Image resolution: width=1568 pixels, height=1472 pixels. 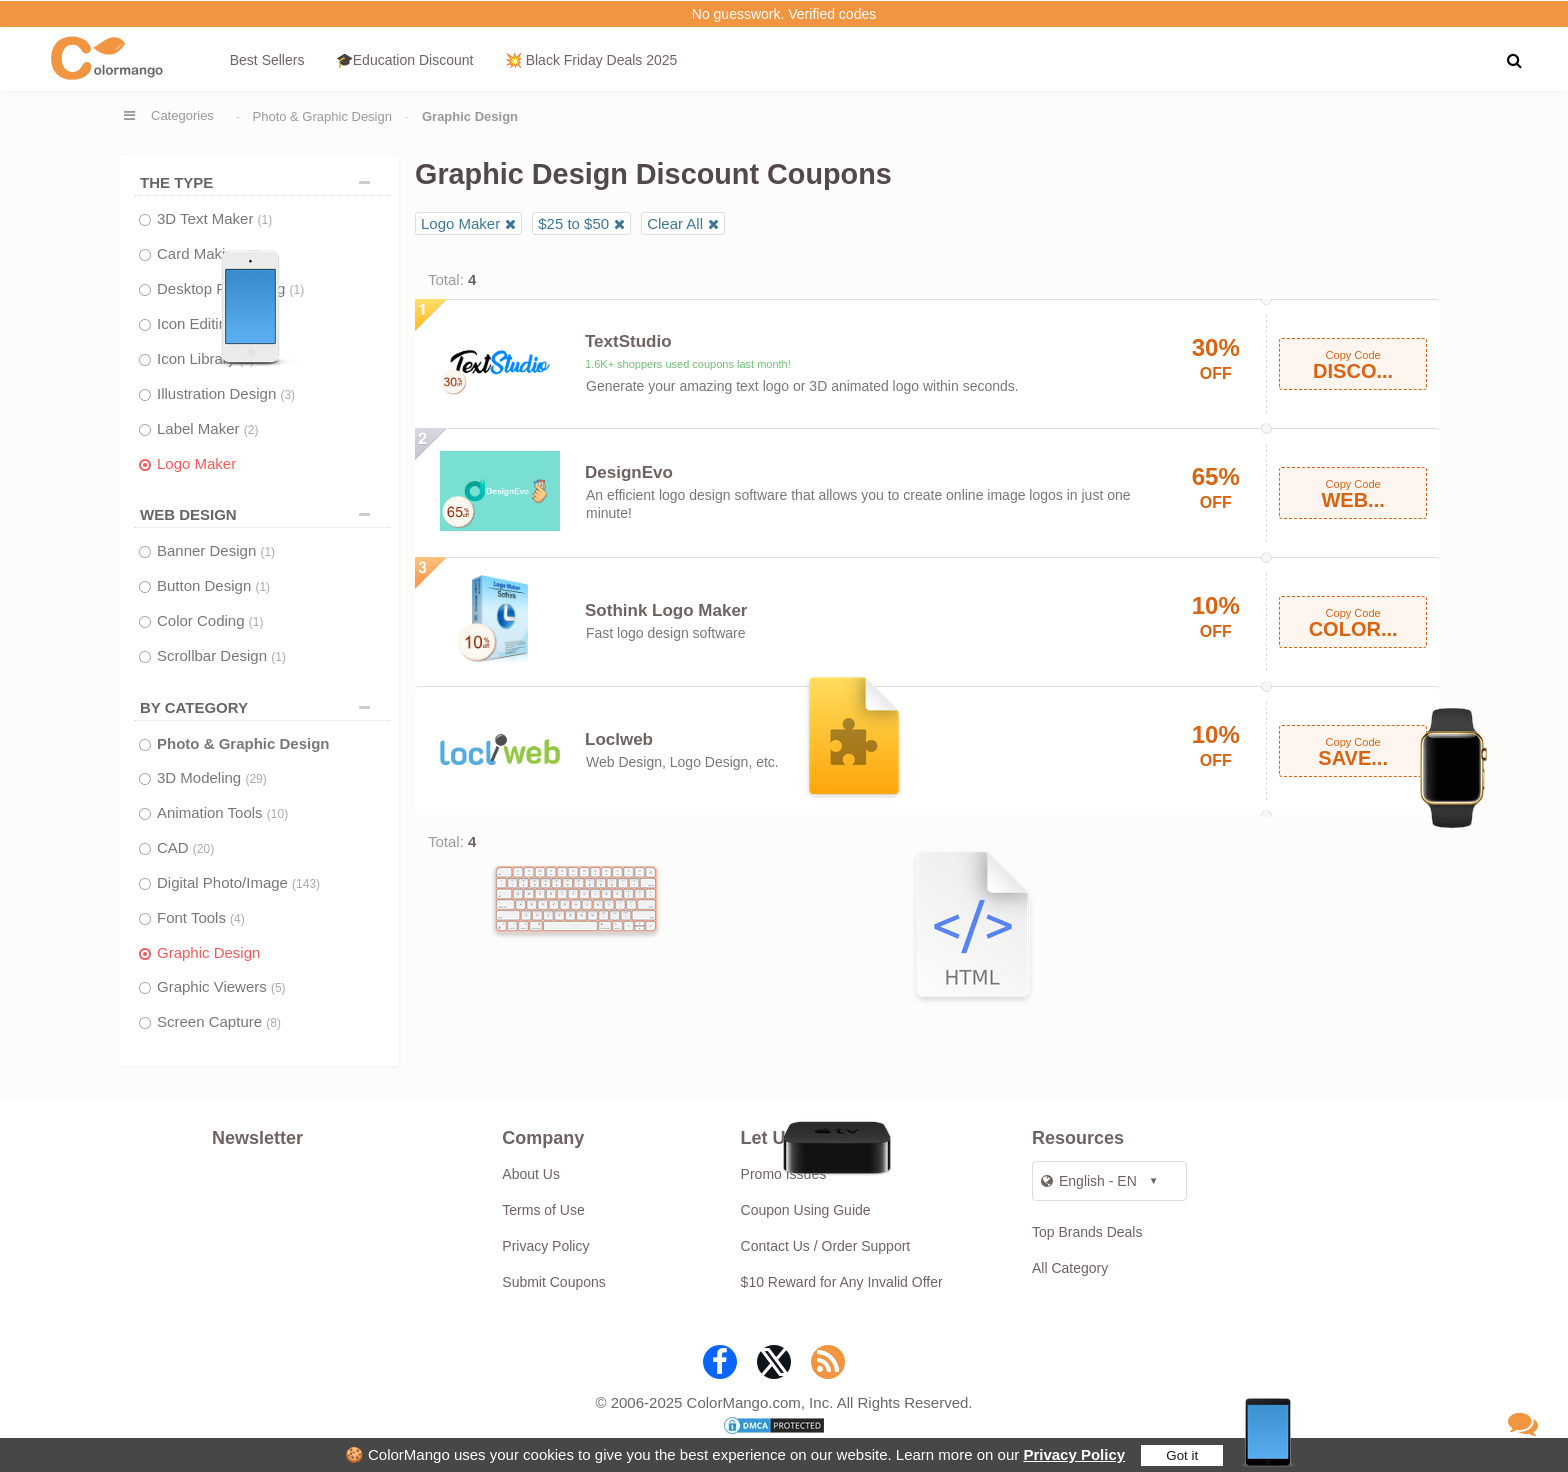 What do you see at coordinates (1452, 768) in the screenshot?
I see `apple watch device icon` at bounding box center [1452, 768].